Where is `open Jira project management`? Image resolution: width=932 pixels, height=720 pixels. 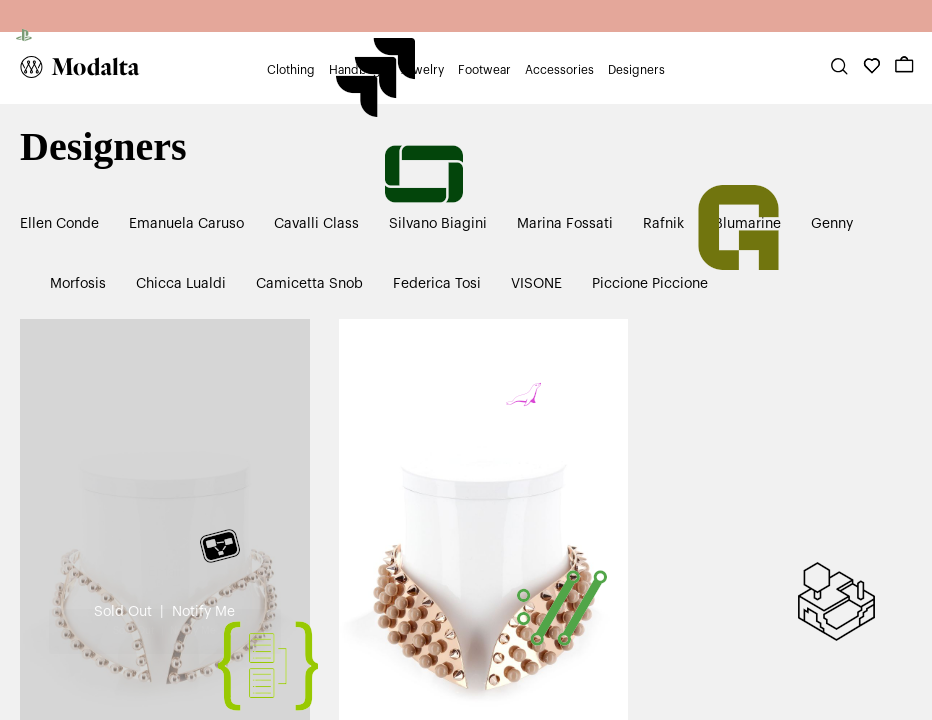 open Jira project management is located at coordinates (375, 77).